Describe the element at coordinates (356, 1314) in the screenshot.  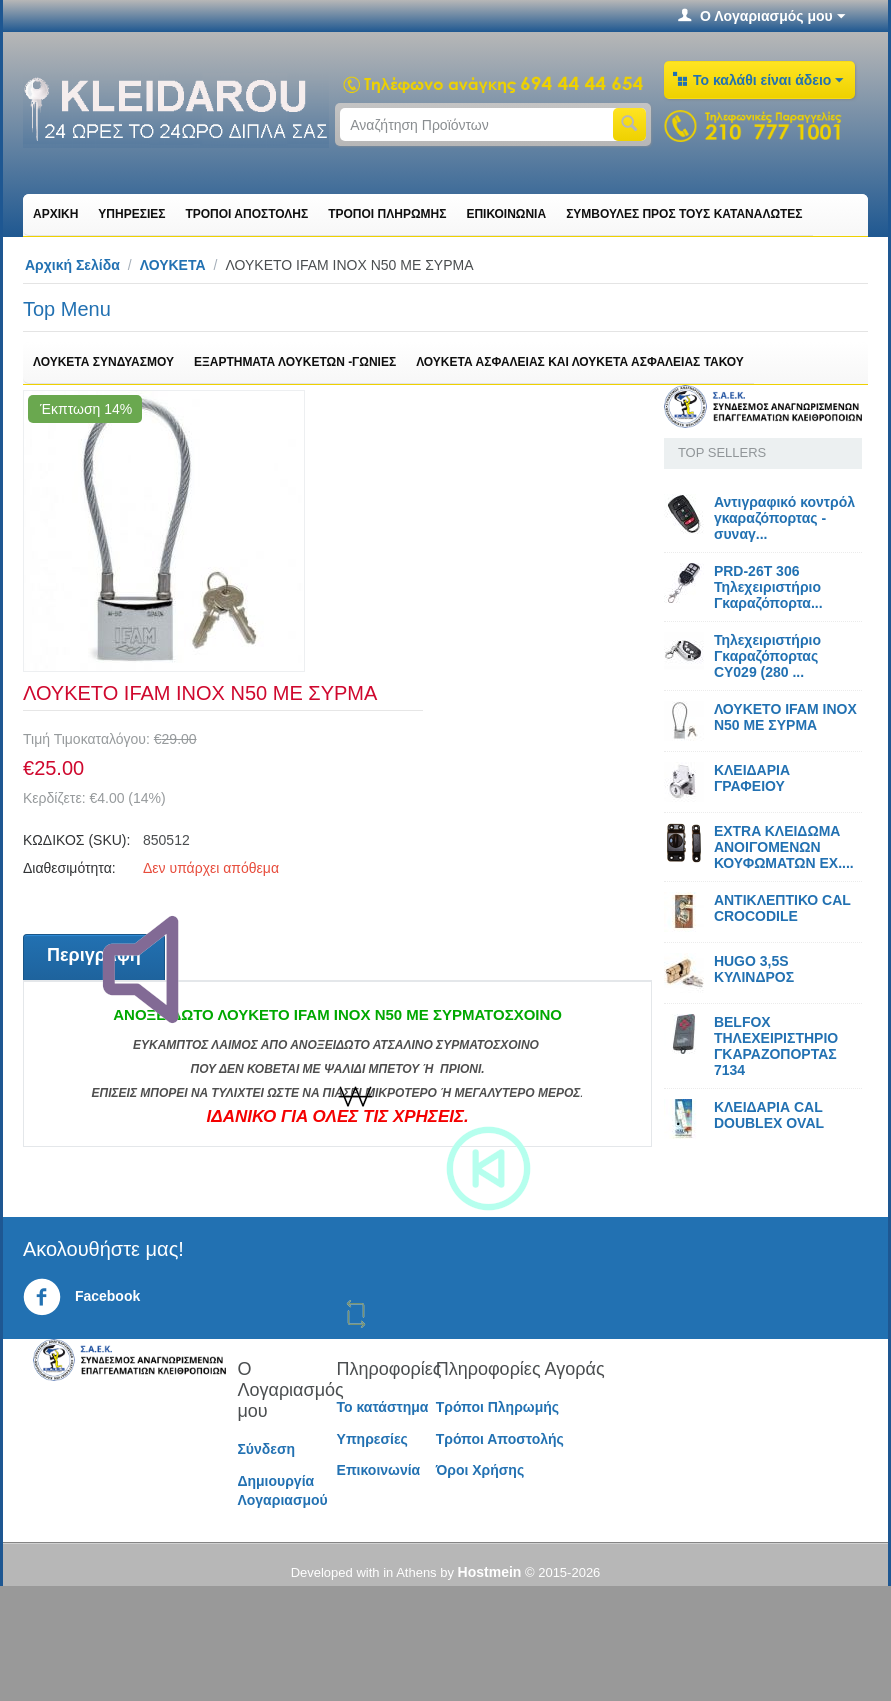
I see `rotate device orientation` at that location.